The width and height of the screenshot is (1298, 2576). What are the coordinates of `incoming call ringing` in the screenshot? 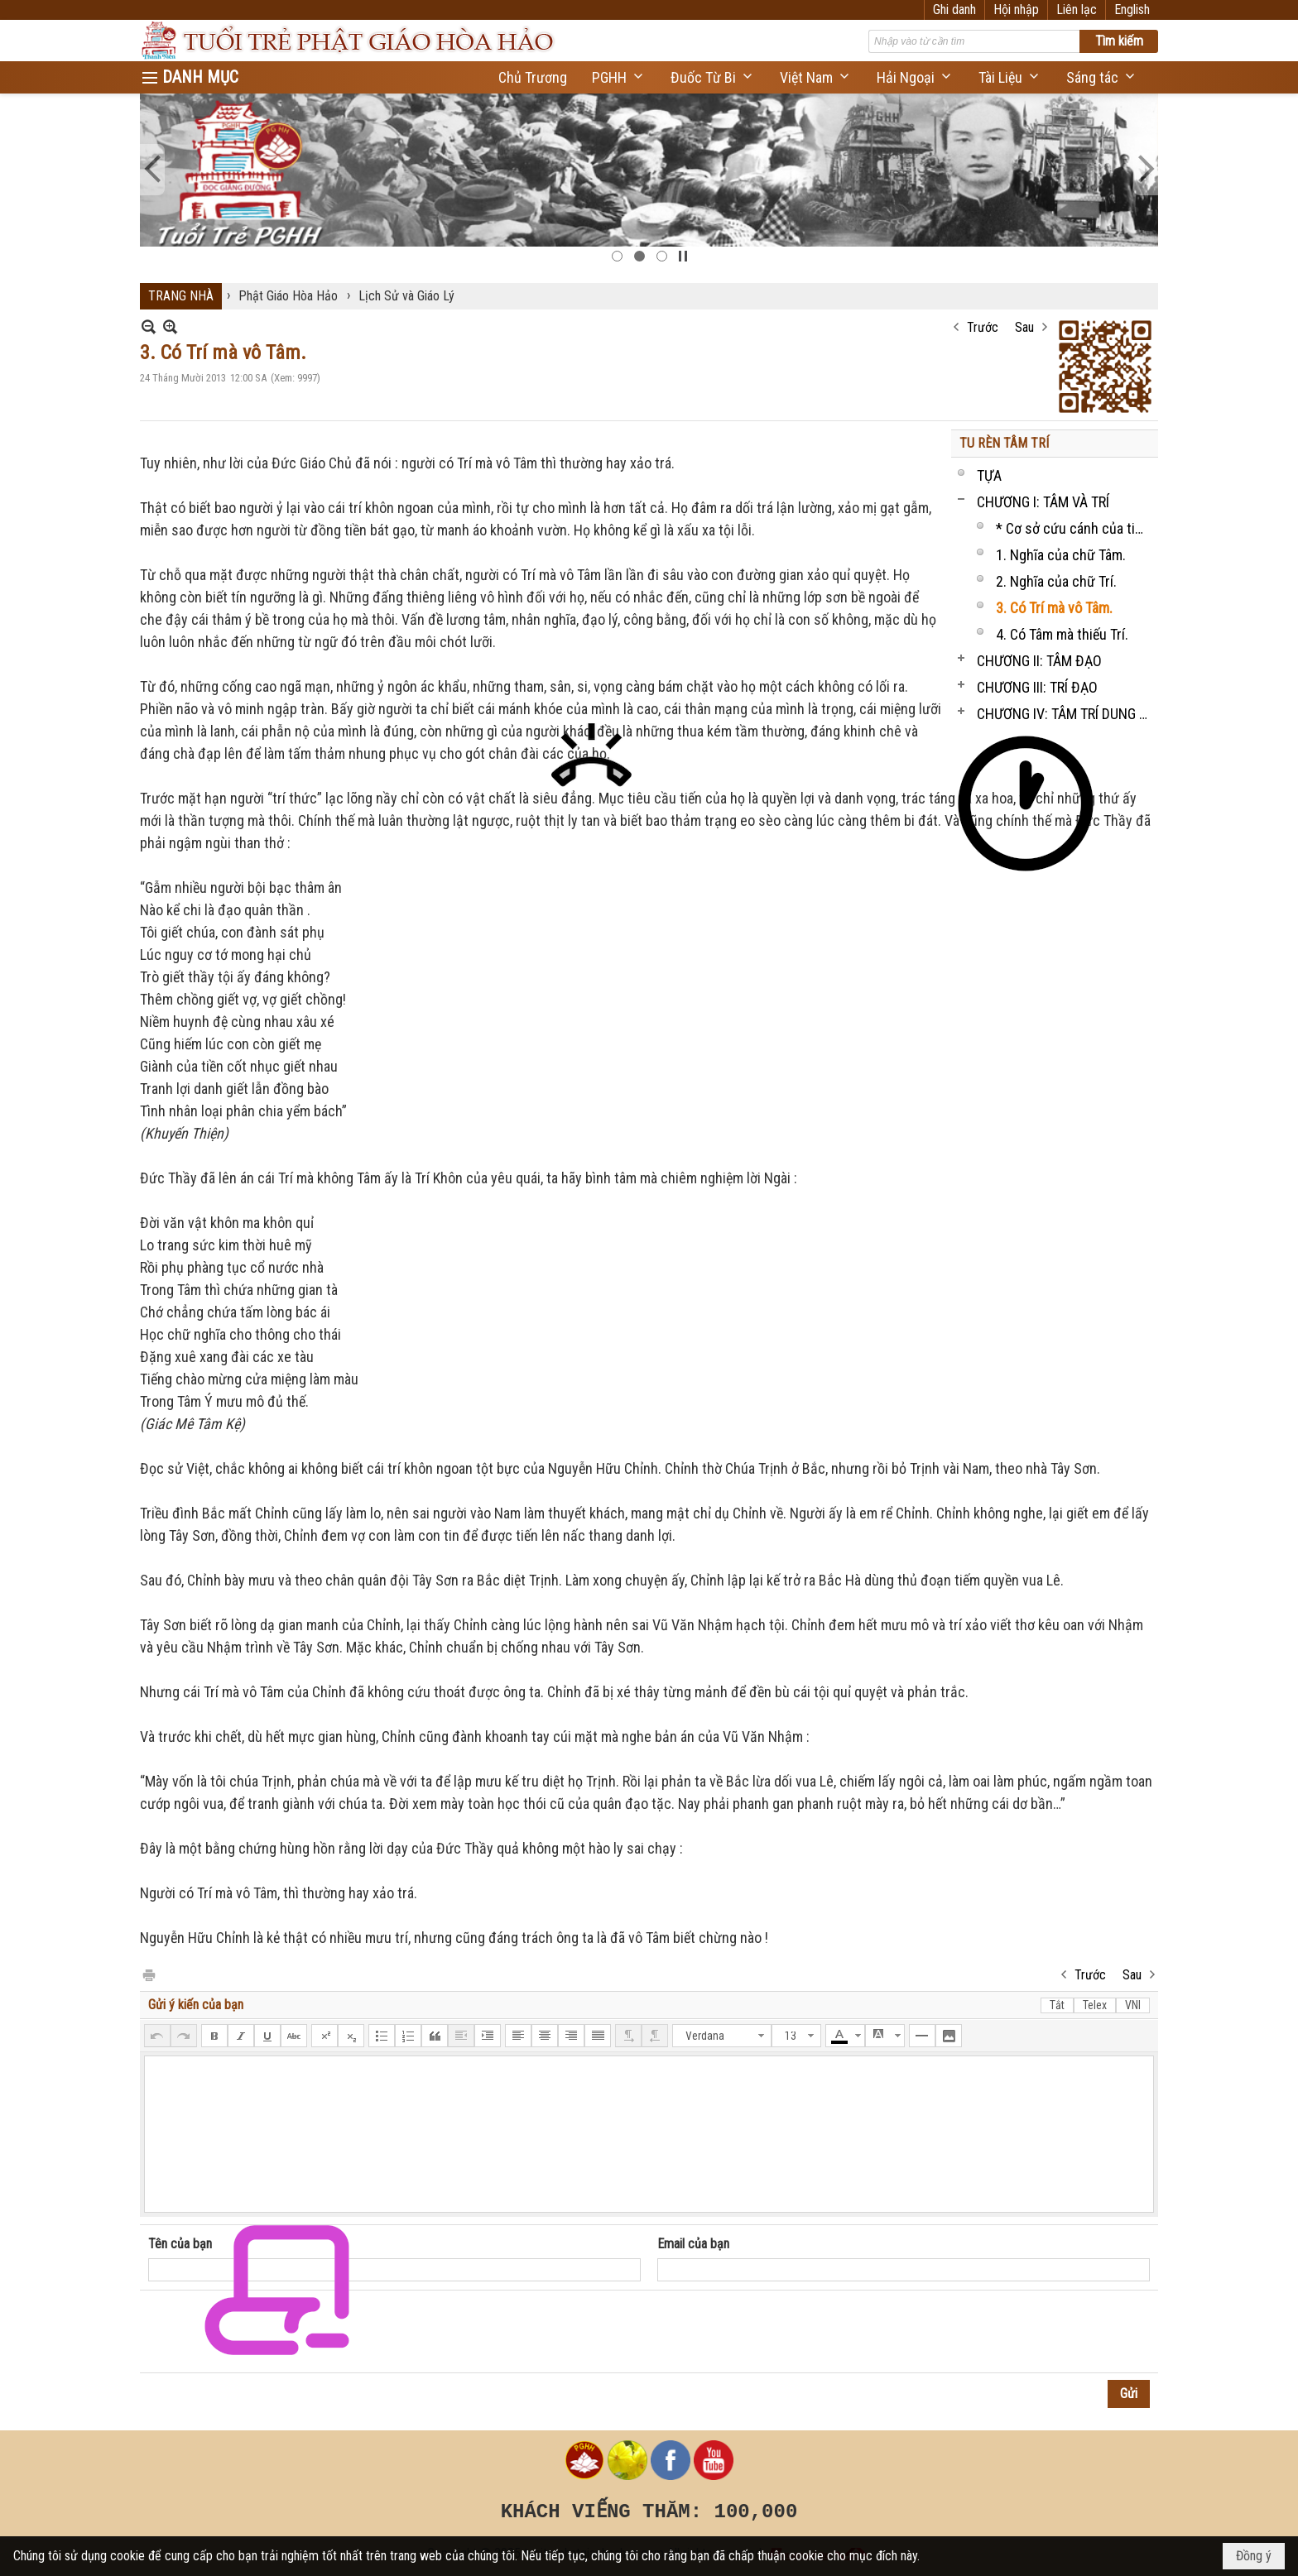 It's located at (591, 756).